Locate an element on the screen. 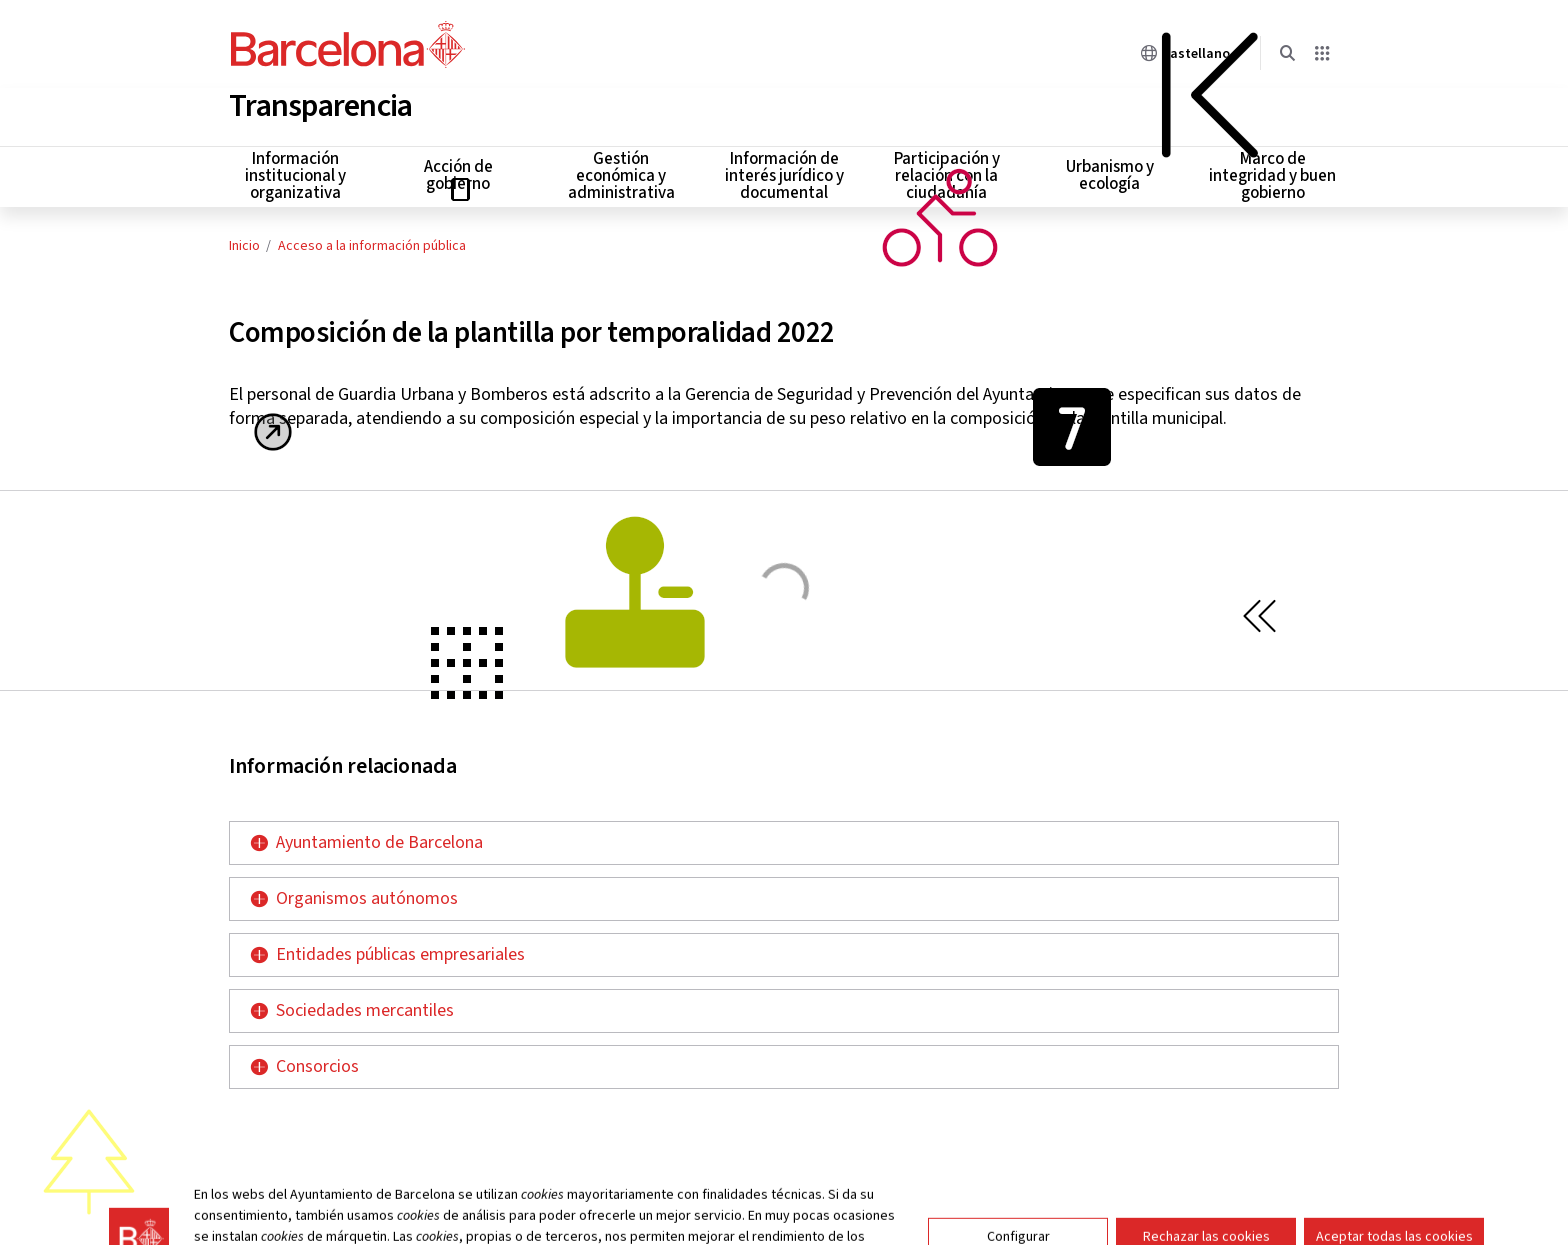  access game controls or gaming settings is located at coordinates (635, 598).